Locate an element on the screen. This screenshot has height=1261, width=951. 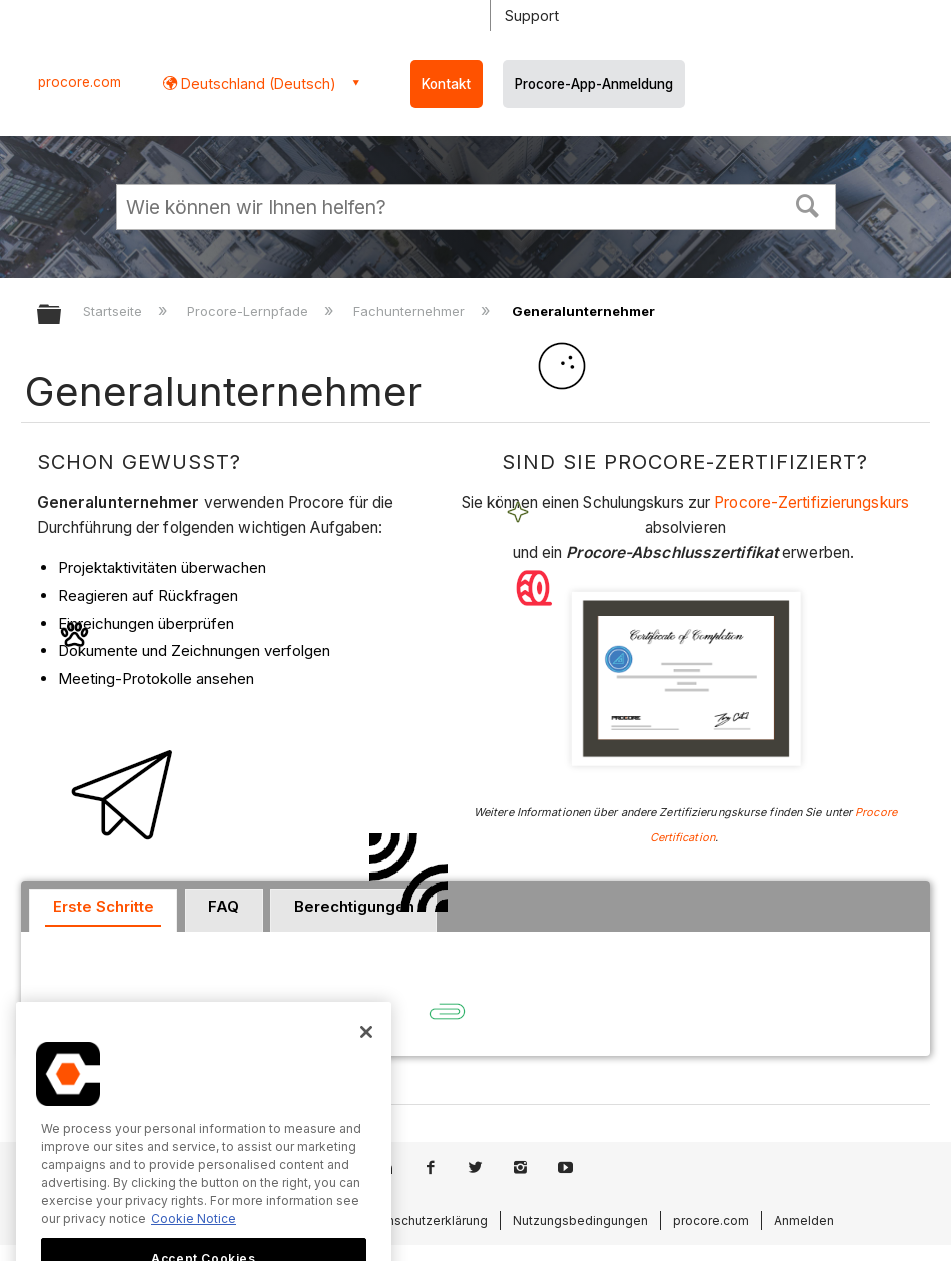
access pet-related features or settings is located at coordinates (74, 634).